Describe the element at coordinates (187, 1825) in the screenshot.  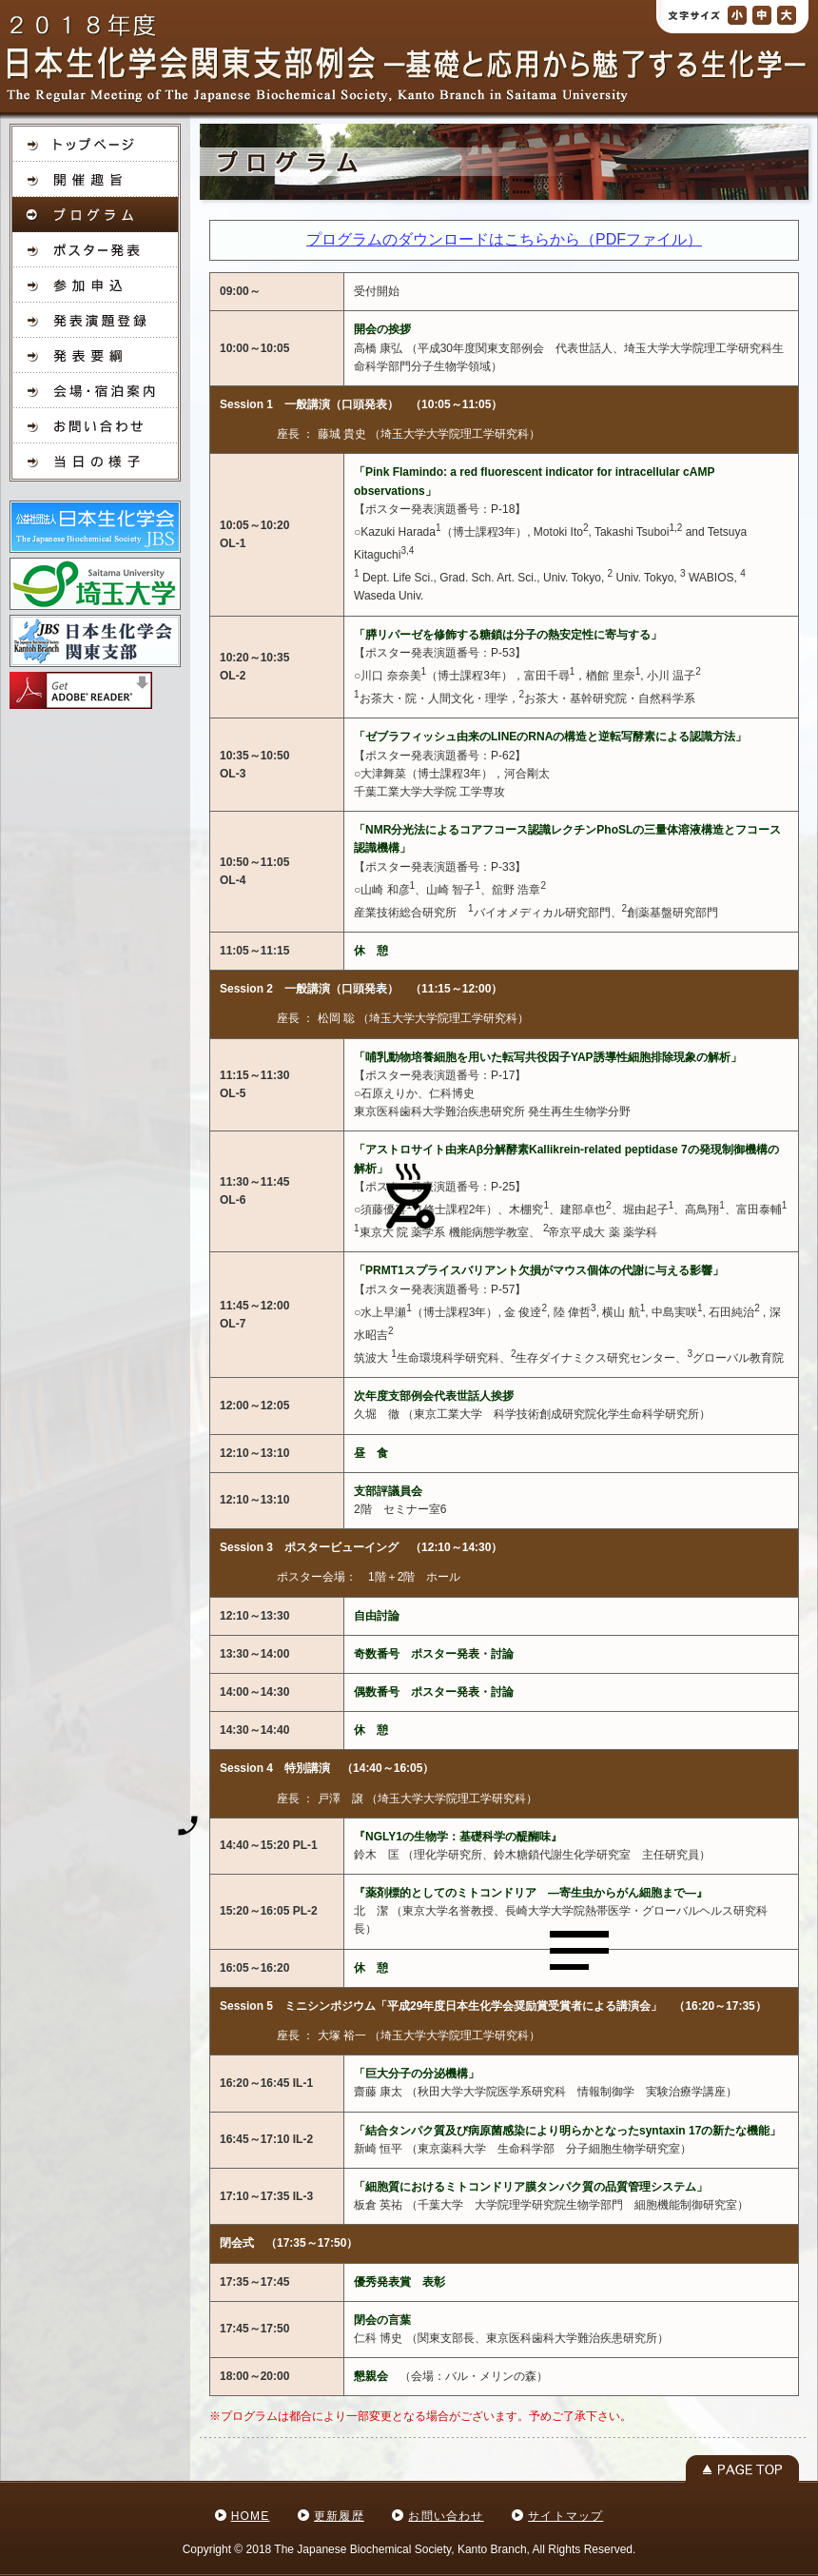
I see `make a phone call` at that location.